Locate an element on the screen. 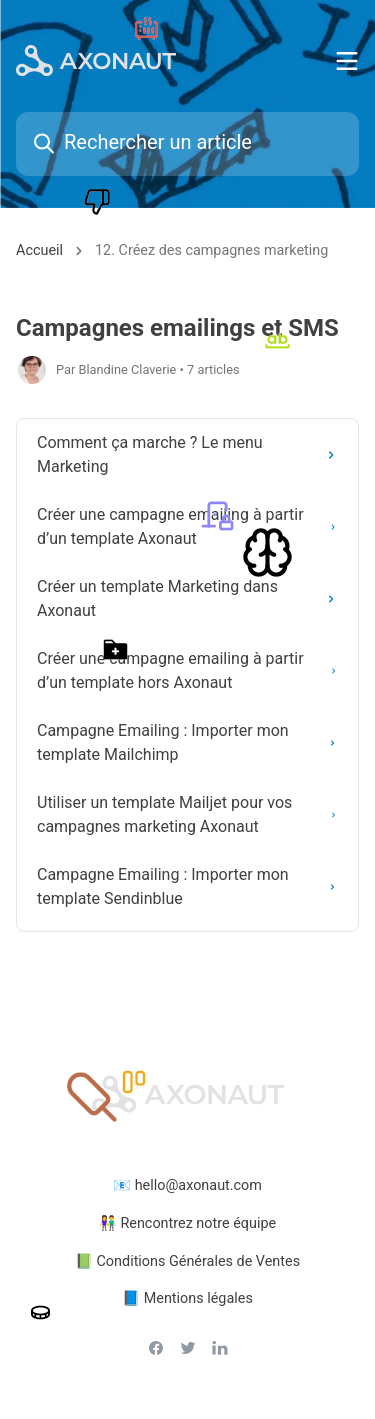  switch to card view layout is located at coordinates (134, 1082).